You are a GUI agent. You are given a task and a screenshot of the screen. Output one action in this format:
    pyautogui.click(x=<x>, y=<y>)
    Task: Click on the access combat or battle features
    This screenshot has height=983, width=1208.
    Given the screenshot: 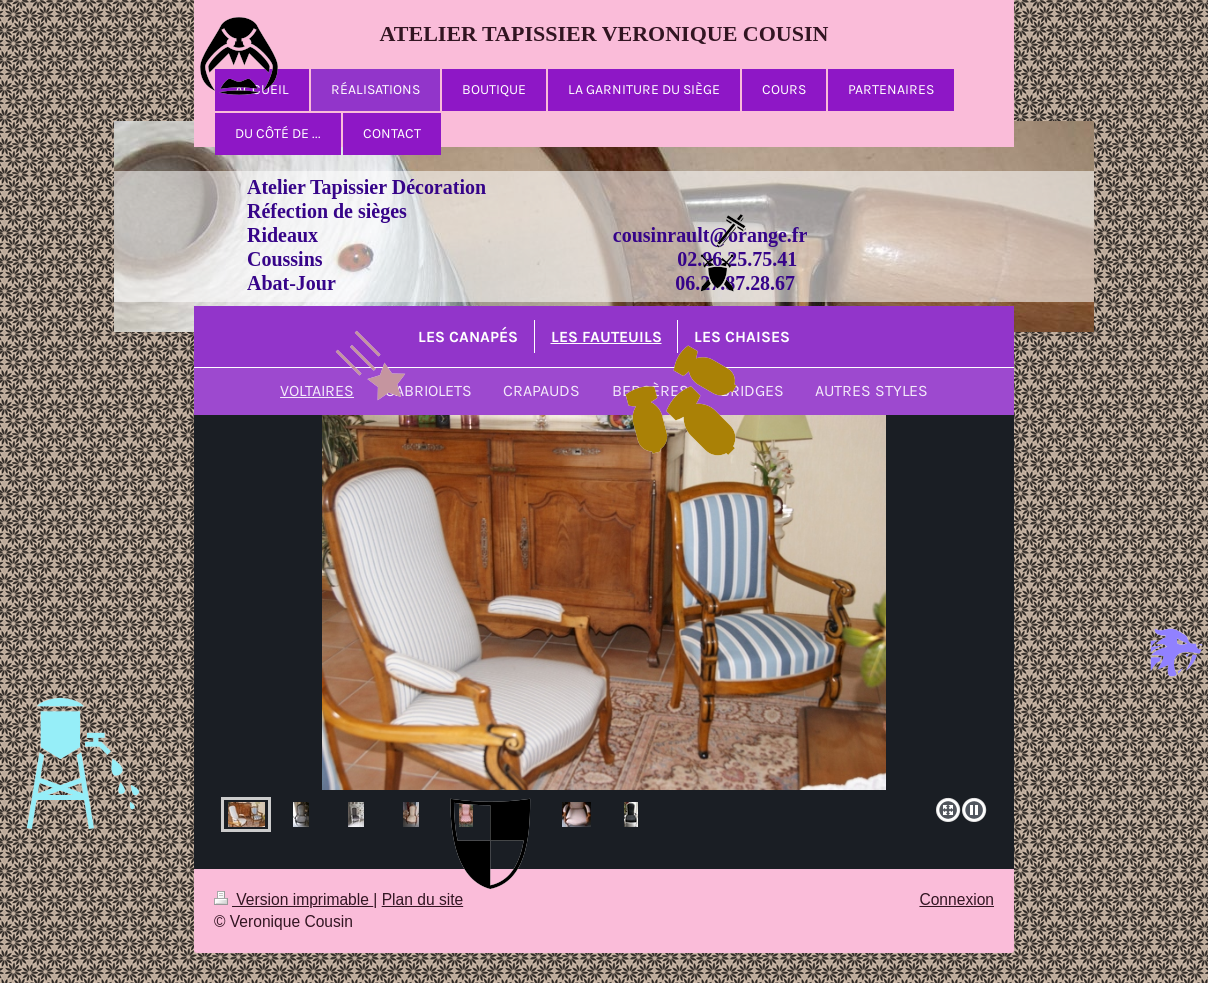 What is the action you would take?
    pyautogui.click(x=717, y=273)
    